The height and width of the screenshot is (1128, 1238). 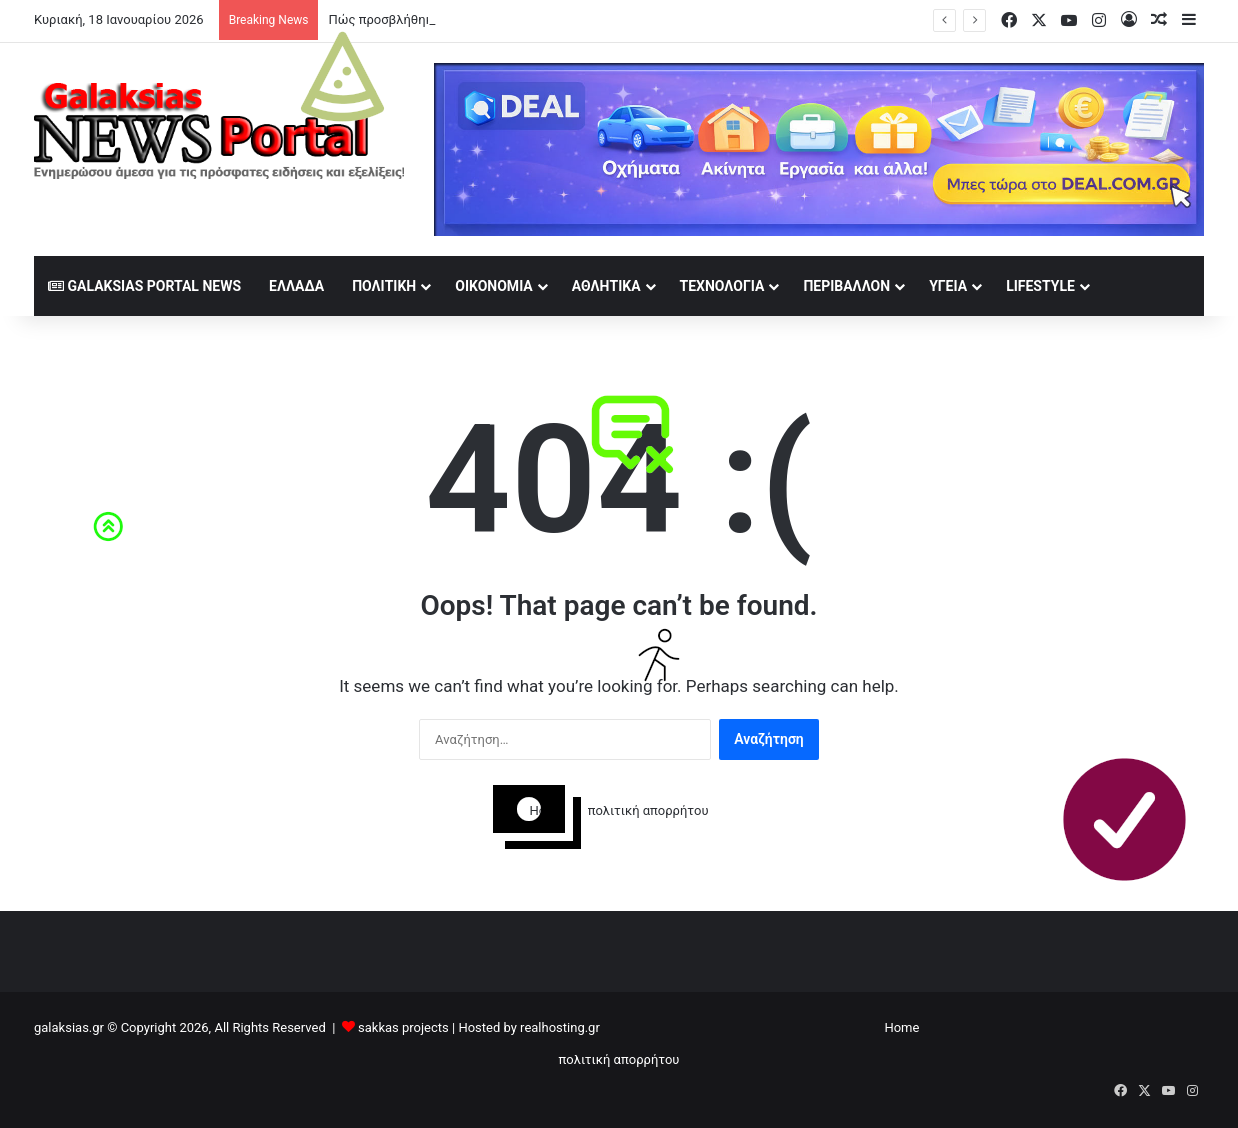 I want to click on indicates walking directions or pedestrian route, so click(x=659, y=655).